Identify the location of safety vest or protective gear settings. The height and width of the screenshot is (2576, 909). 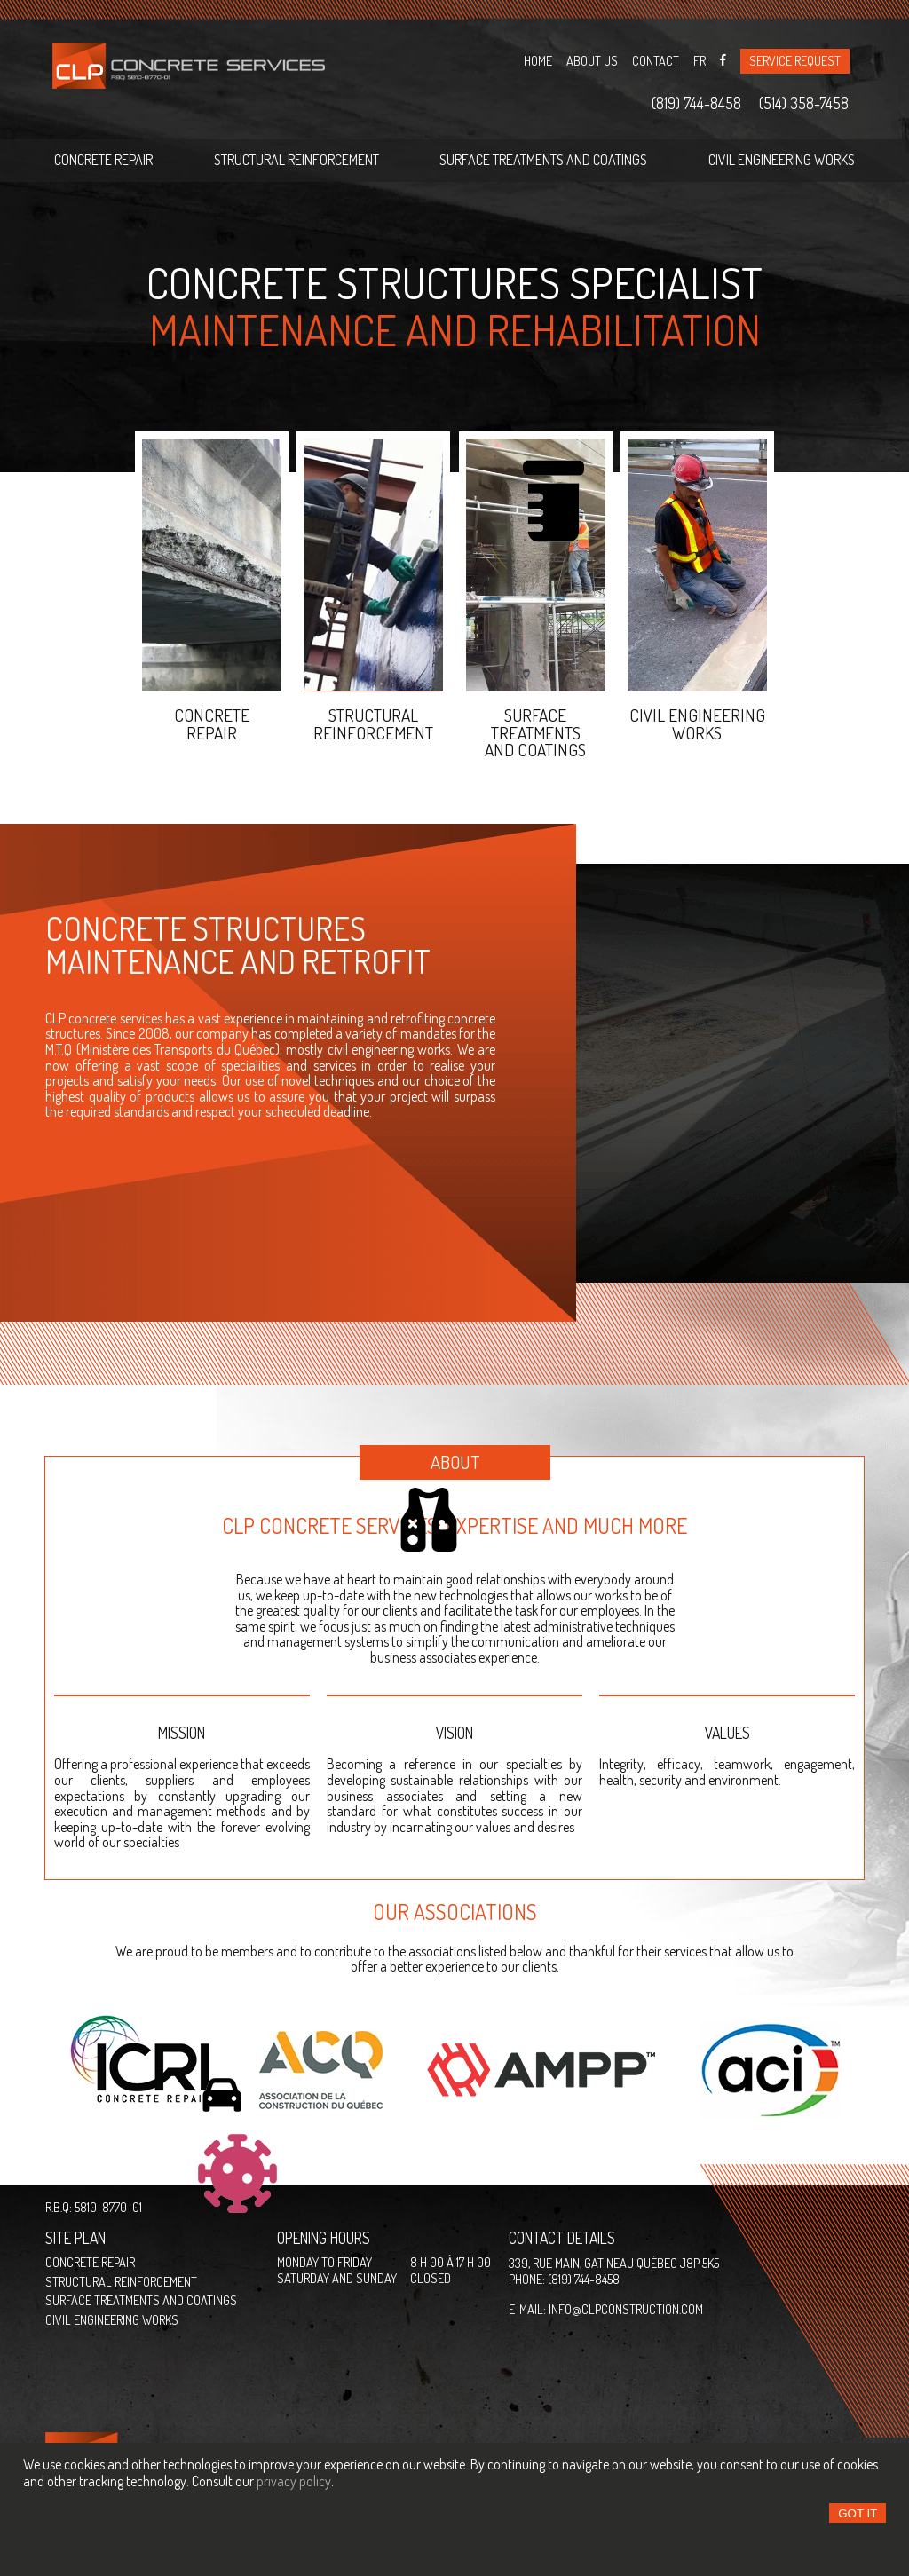
(429, 1520).